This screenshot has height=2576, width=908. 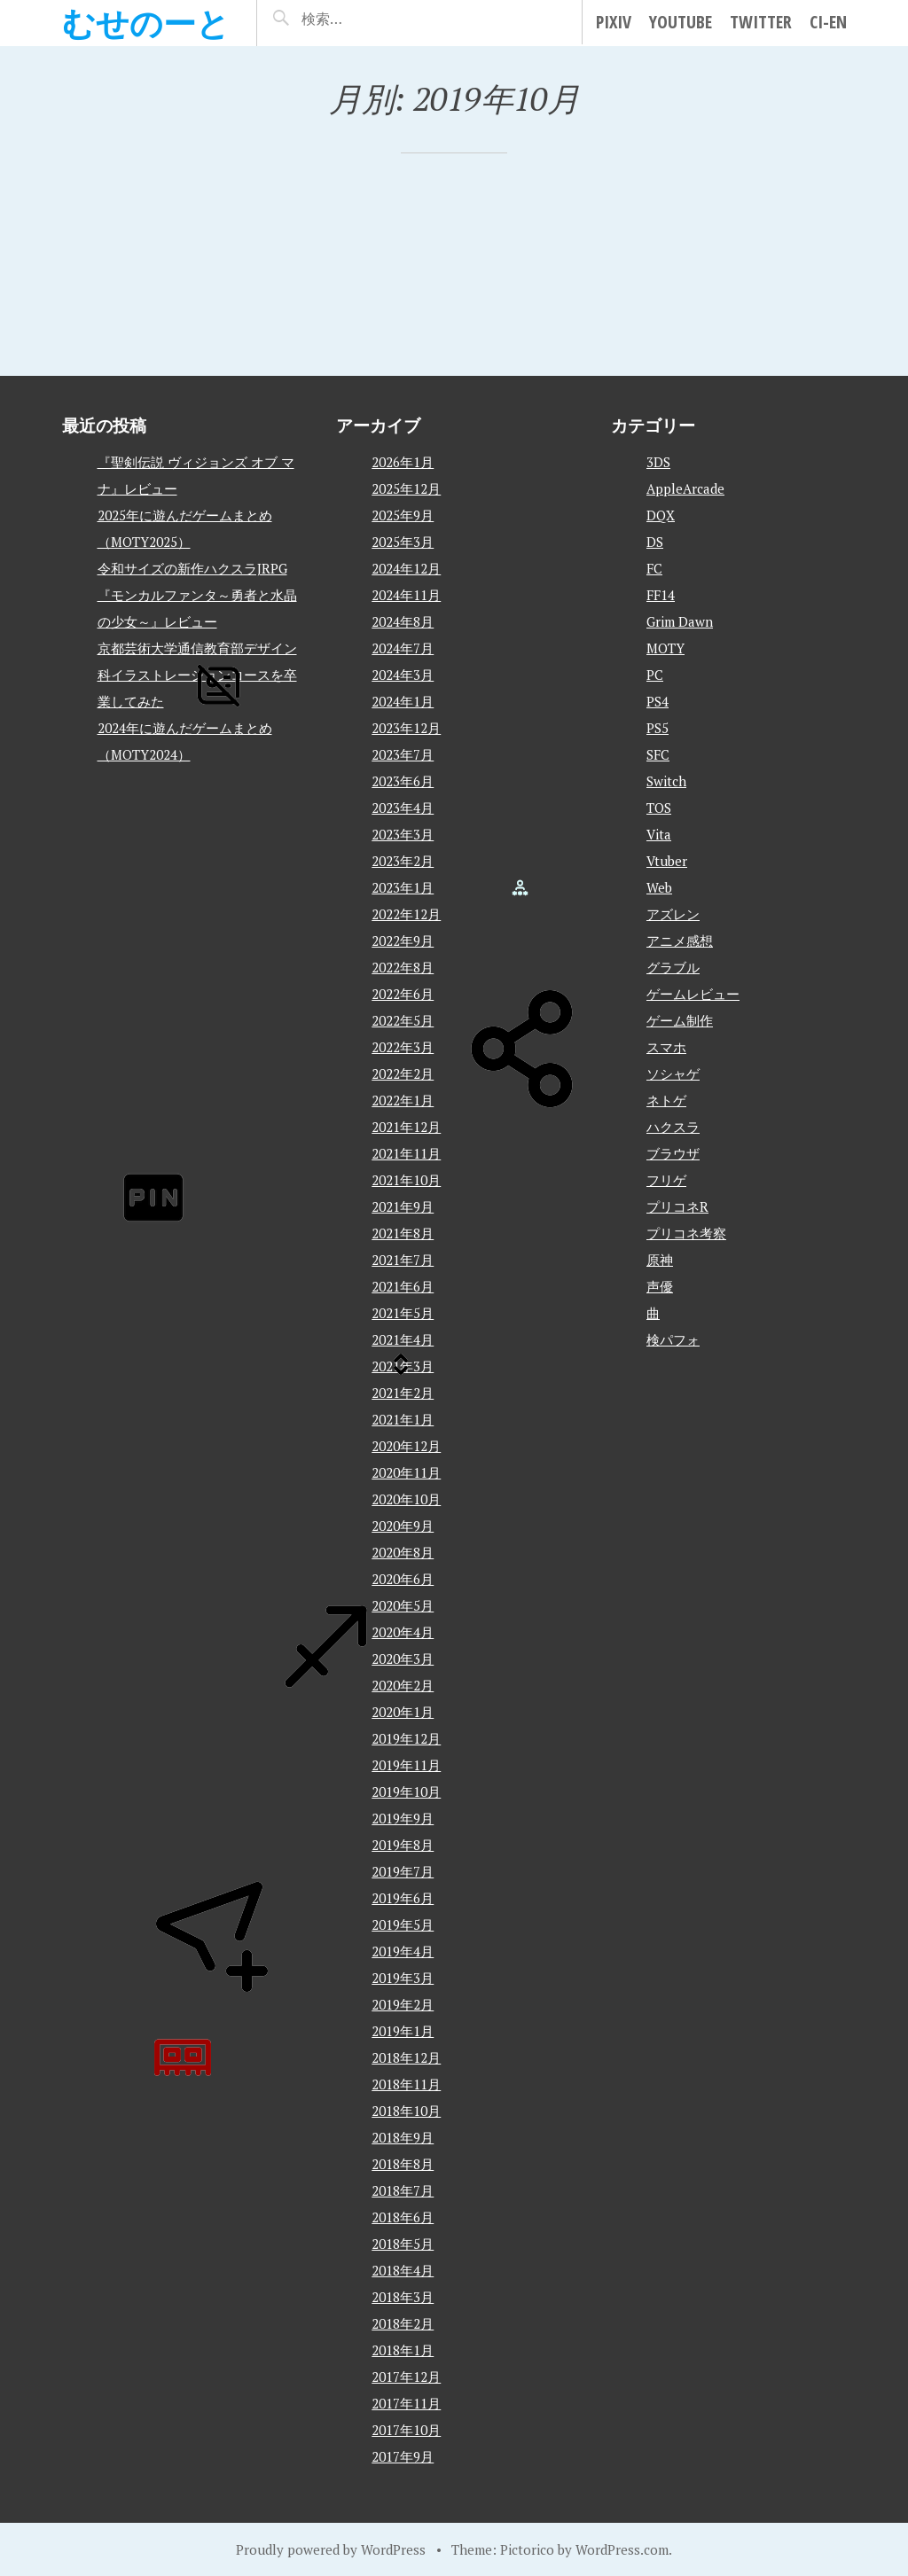 What do you see at coordinates (401, 1364) in the screenshot?
I see `expand or collapse a section` at bounding box center [401, 1364].